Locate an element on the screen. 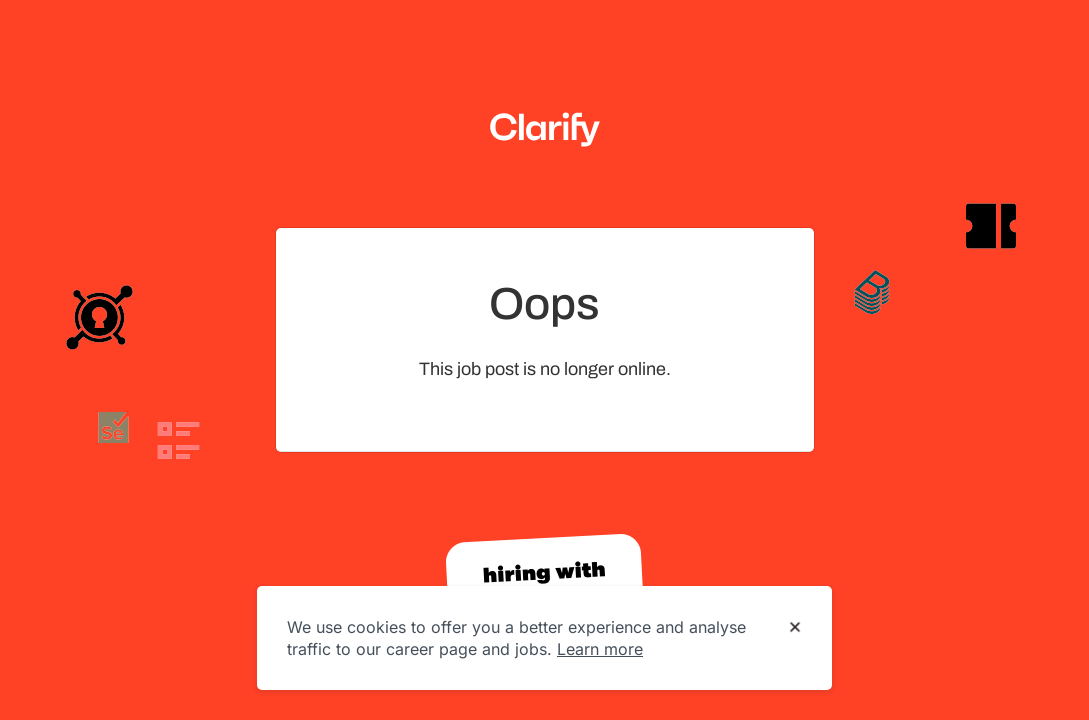  view completed tasks in a checklist is located at coordinates (178, 440).